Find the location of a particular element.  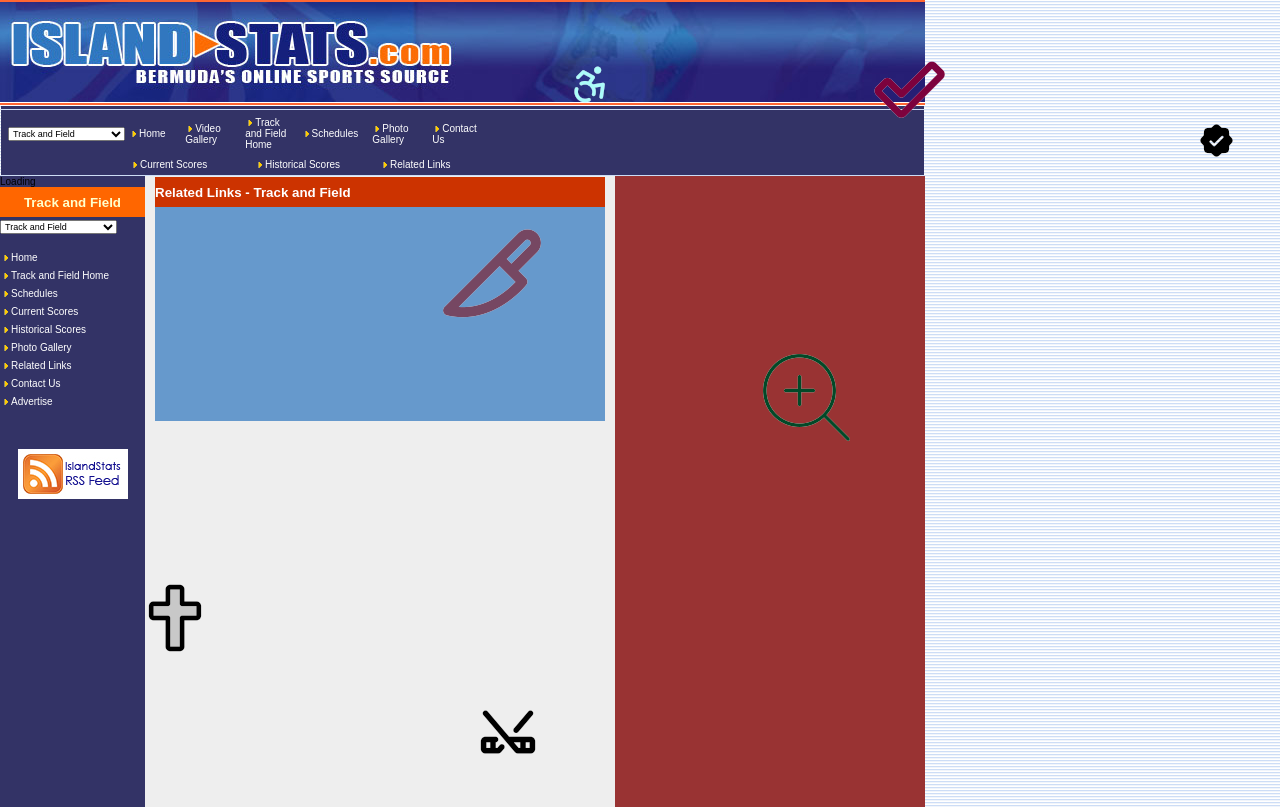

access accessibility settings is located at coordinates (590, 84).